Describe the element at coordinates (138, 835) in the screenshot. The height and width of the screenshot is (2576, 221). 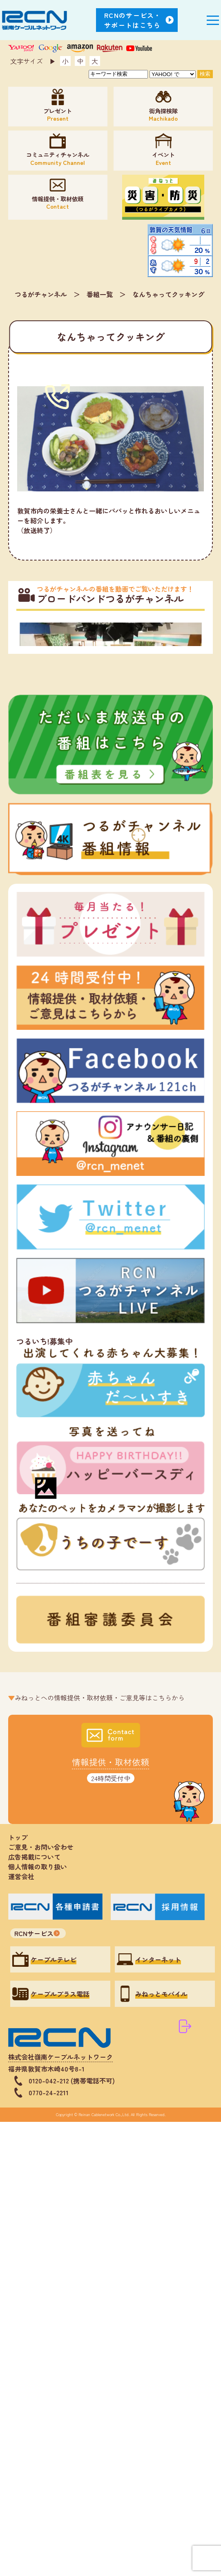
I see `center map on current location` at that location.